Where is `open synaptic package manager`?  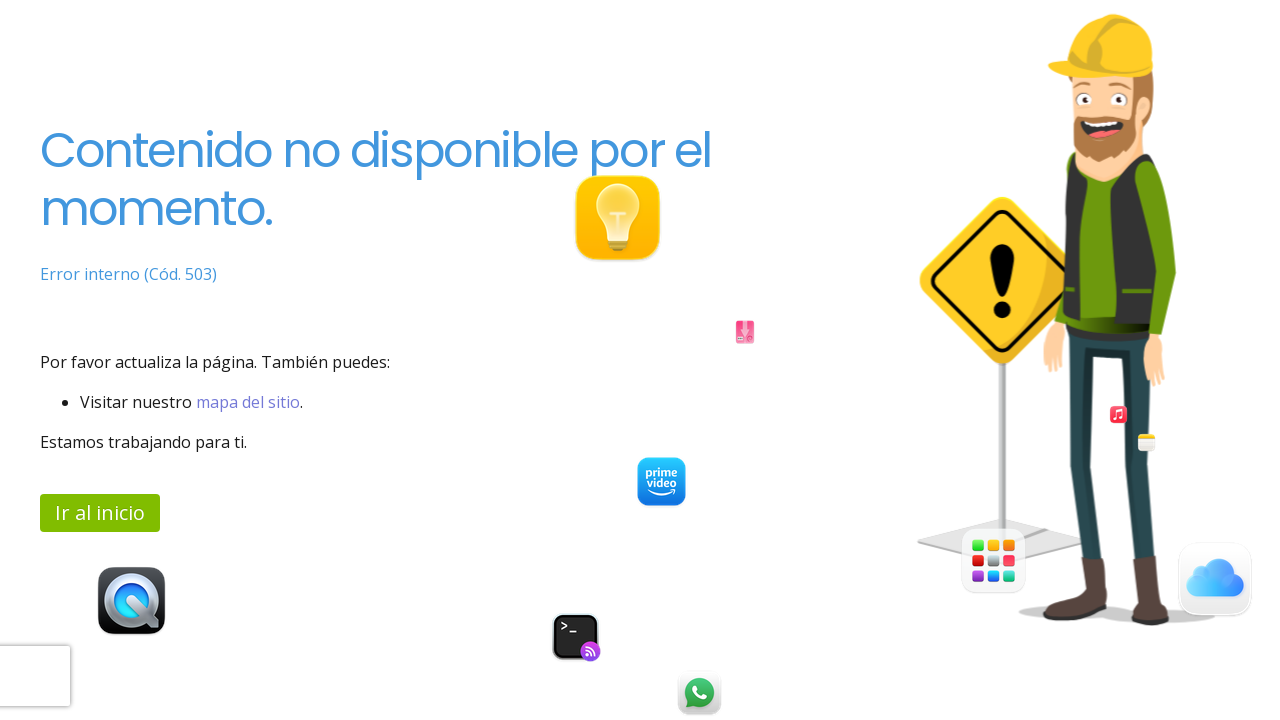
open synaptic package manager is located at coordinates (745, 332).